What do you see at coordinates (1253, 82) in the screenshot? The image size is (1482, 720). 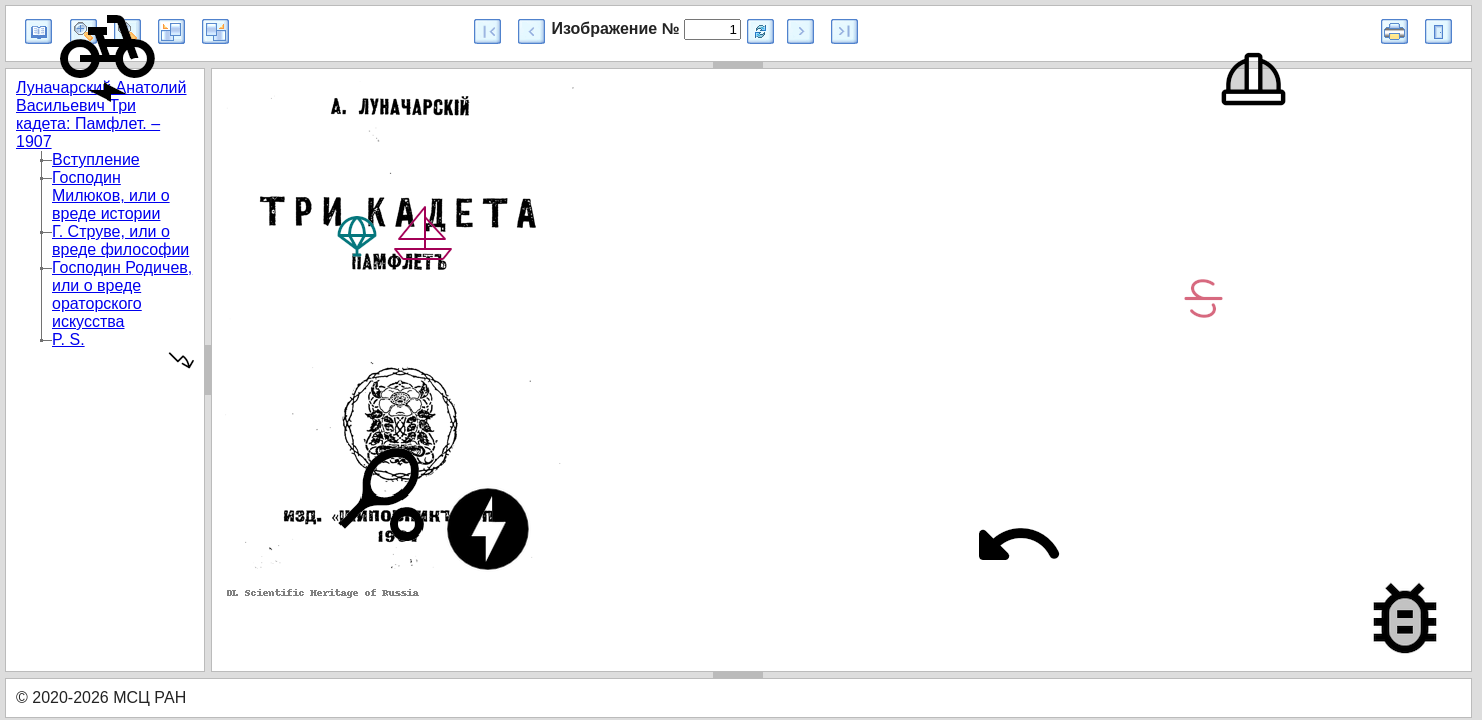 I see `access construction or worksite tools` at bounding box center [1253, 82].